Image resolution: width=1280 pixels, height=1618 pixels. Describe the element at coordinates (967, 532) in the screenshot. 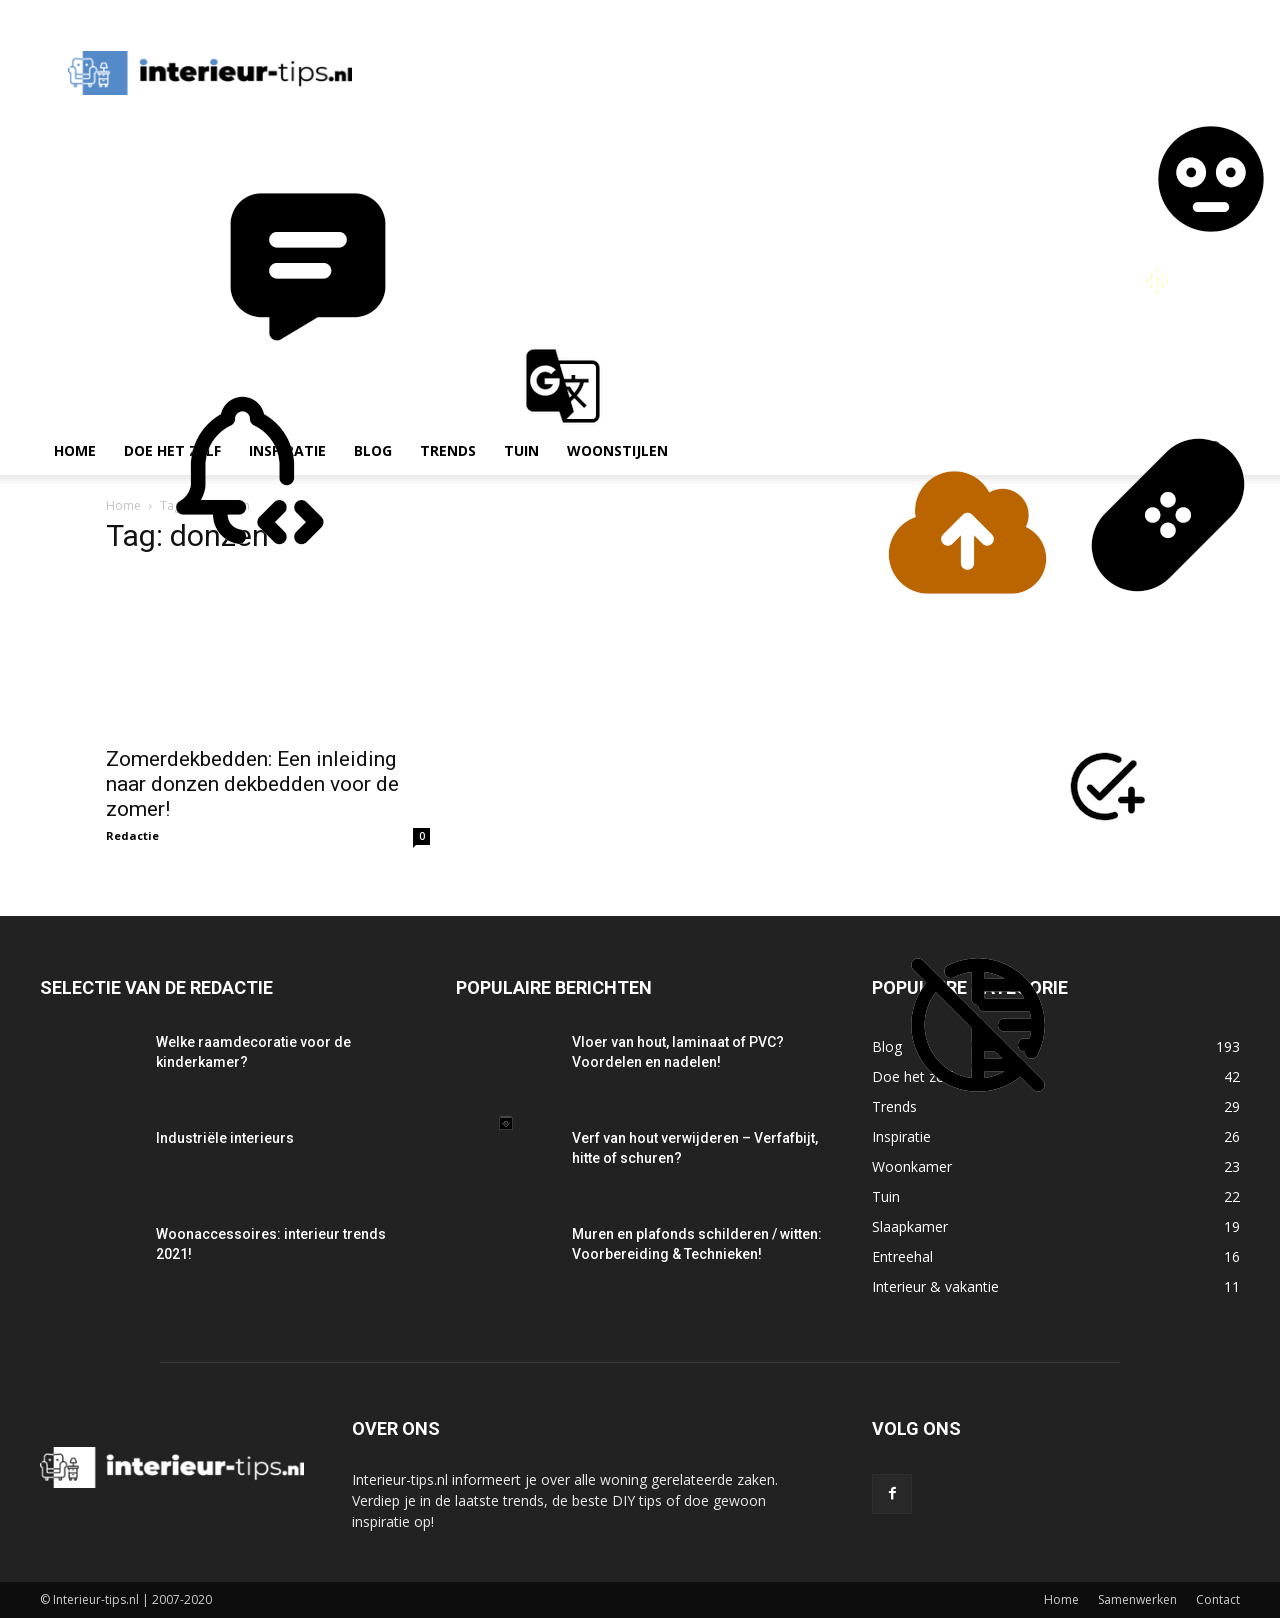

I see `upload file to cloud storage` at that location.